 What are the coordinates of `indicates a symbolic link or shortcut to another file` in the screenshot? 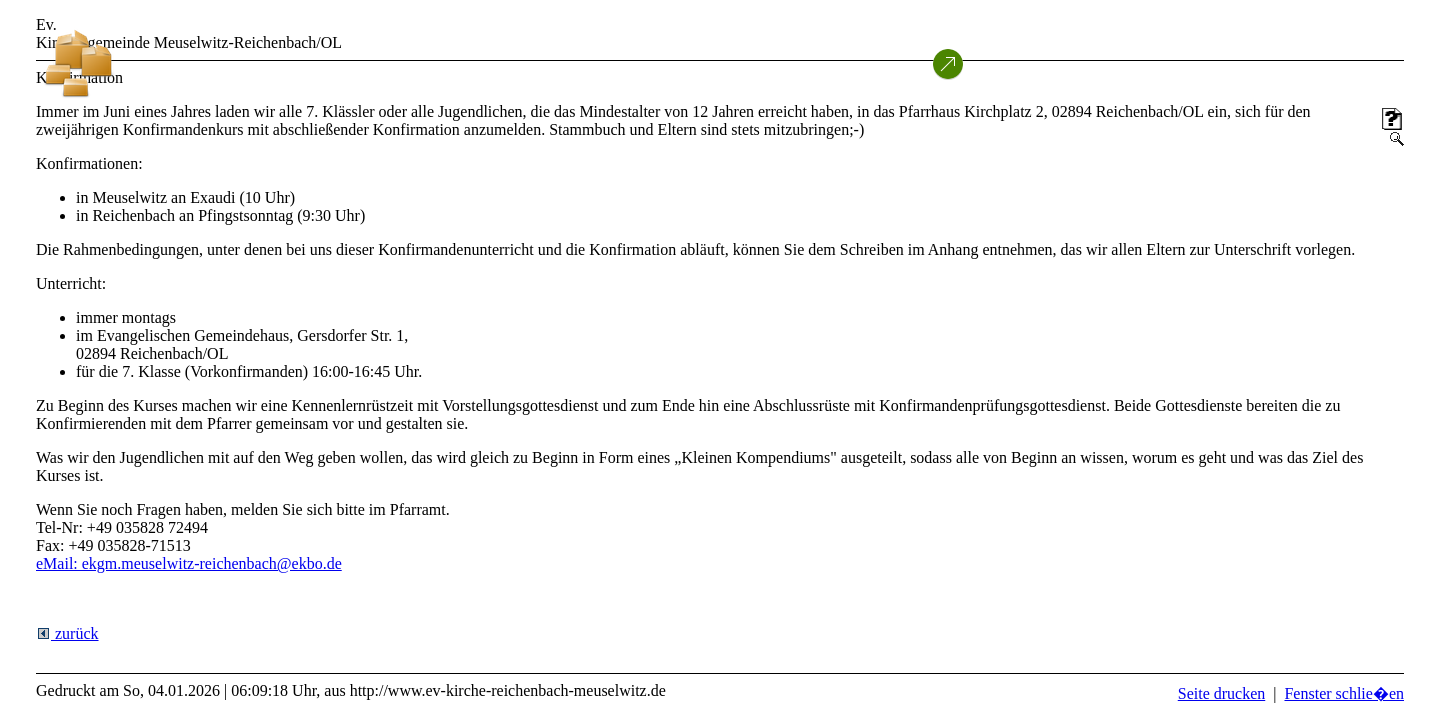 It's located at (948, 64).